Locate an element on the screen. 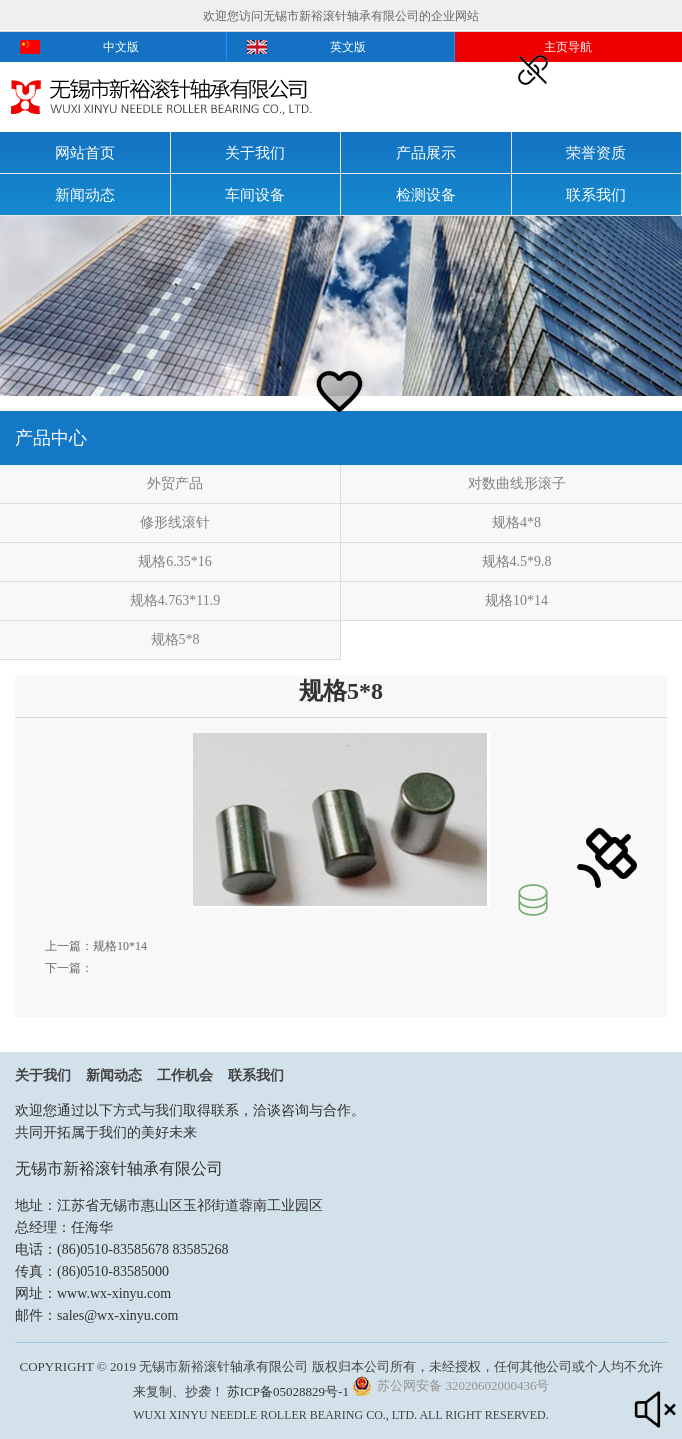 The width and height of the screenshot is (682, 1439). access database or data storage is located at coordinates (533, 900).